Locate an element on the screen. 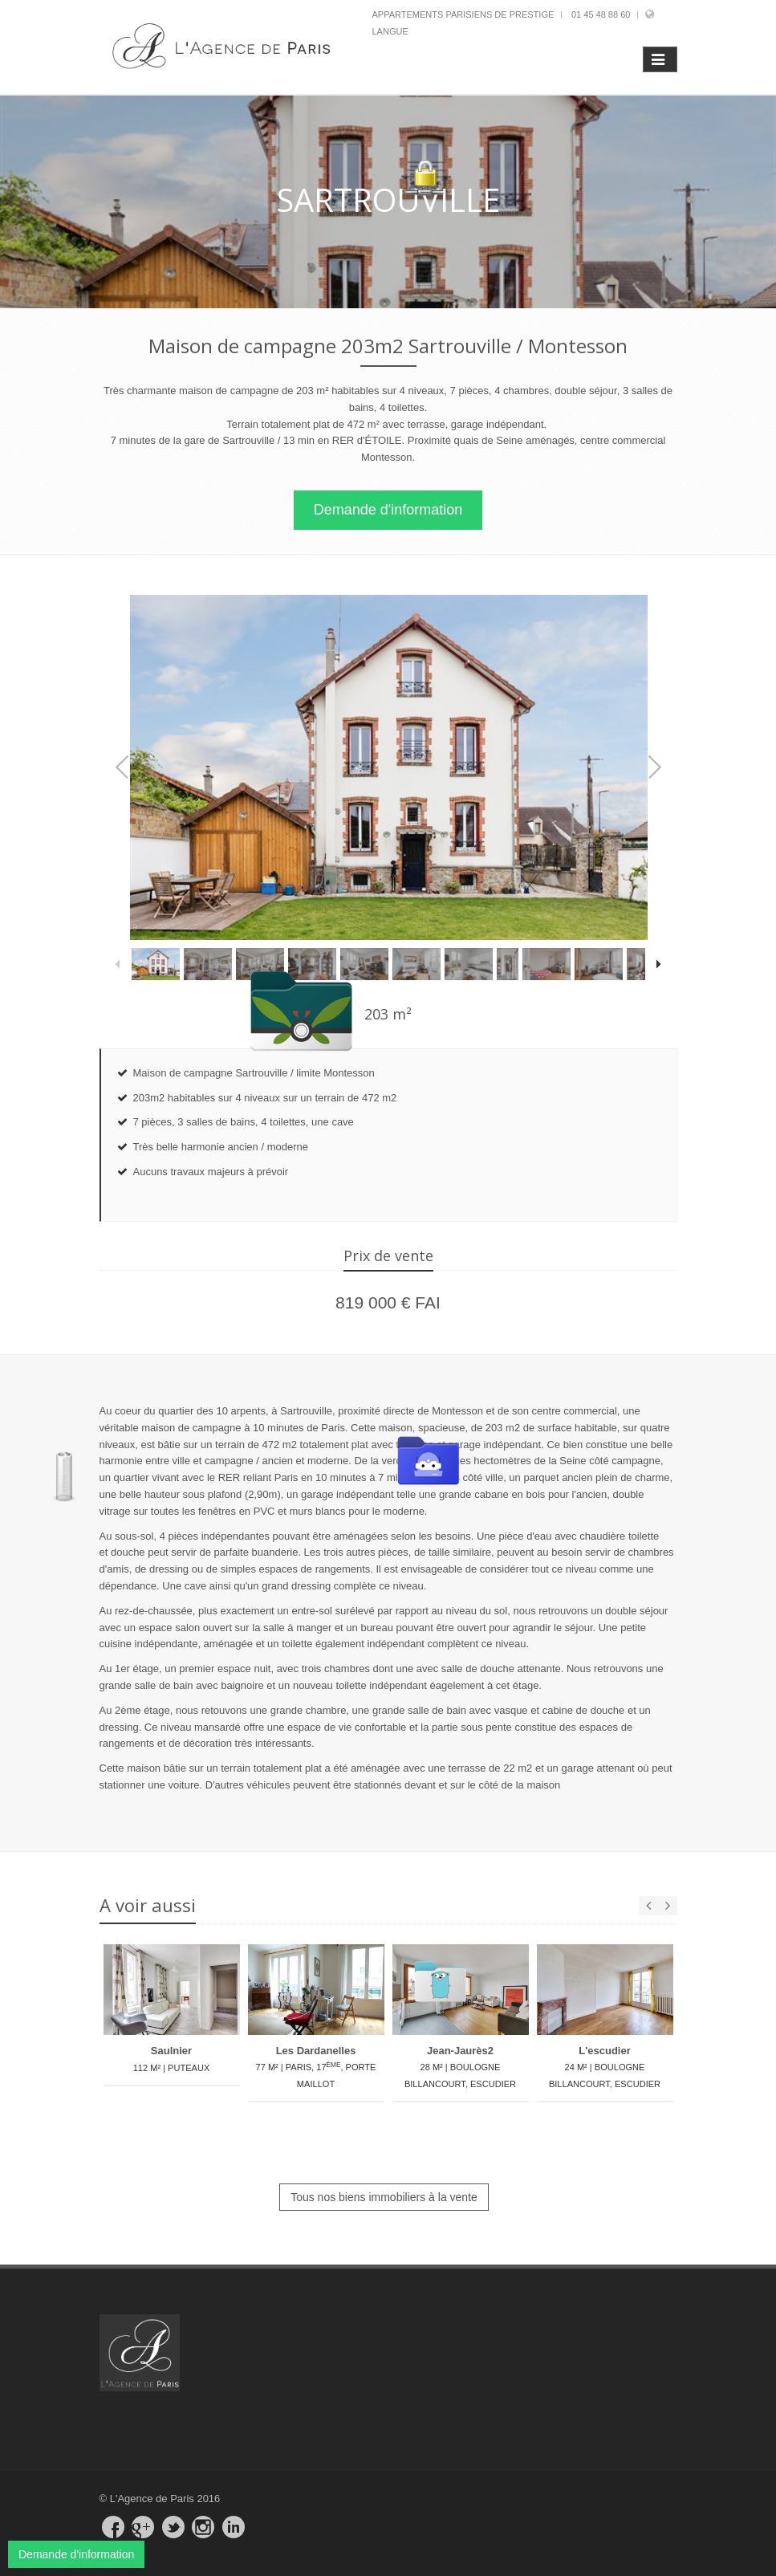 This screenshot has height=2576, width=776. open folder containing Go programming files is located at coordinates (440, 1983).